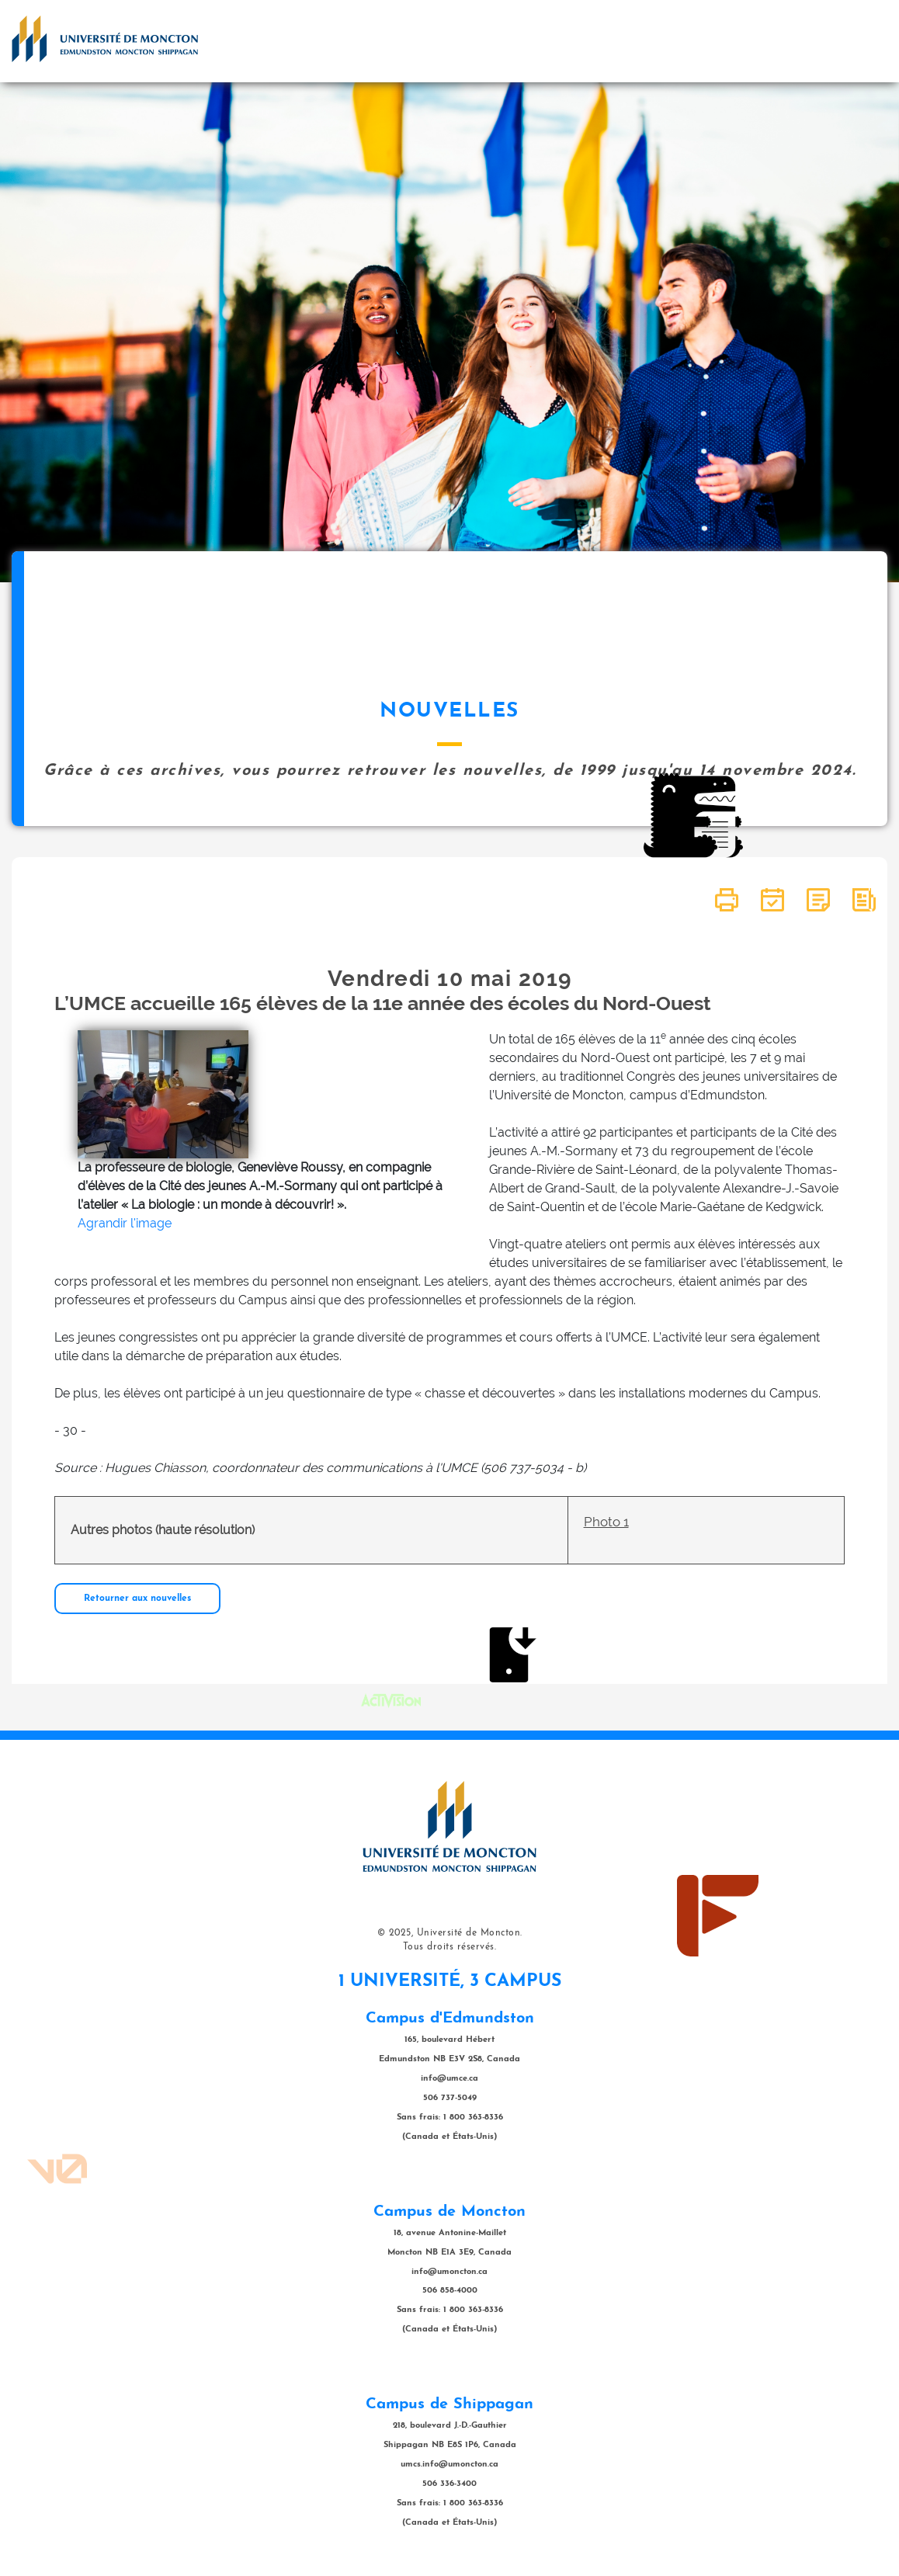 This screenshot has height=2576, width=899. Describe the element at coordinates (390, 1700) in the screenshot. I see `activision company logo` at that location.